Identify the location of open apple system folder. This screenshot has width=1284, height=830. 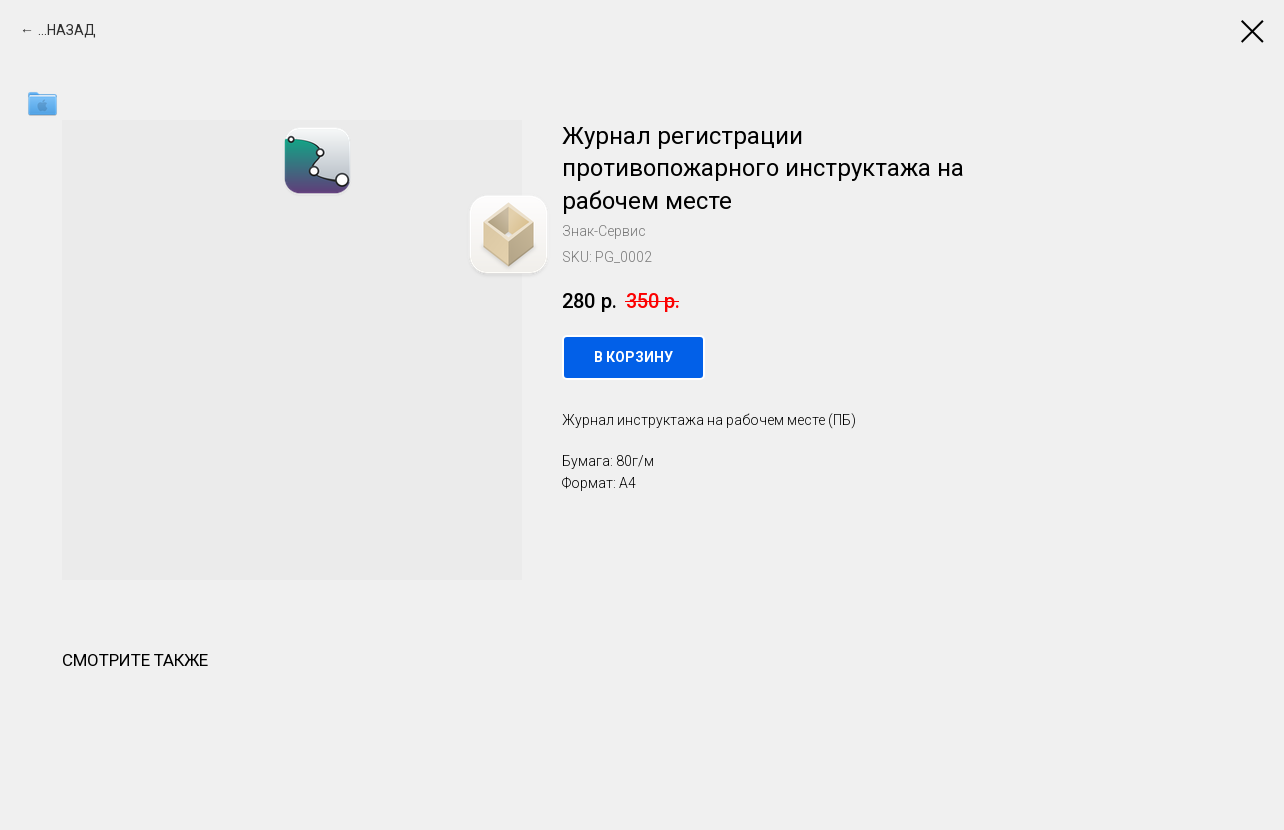
(42, 103).